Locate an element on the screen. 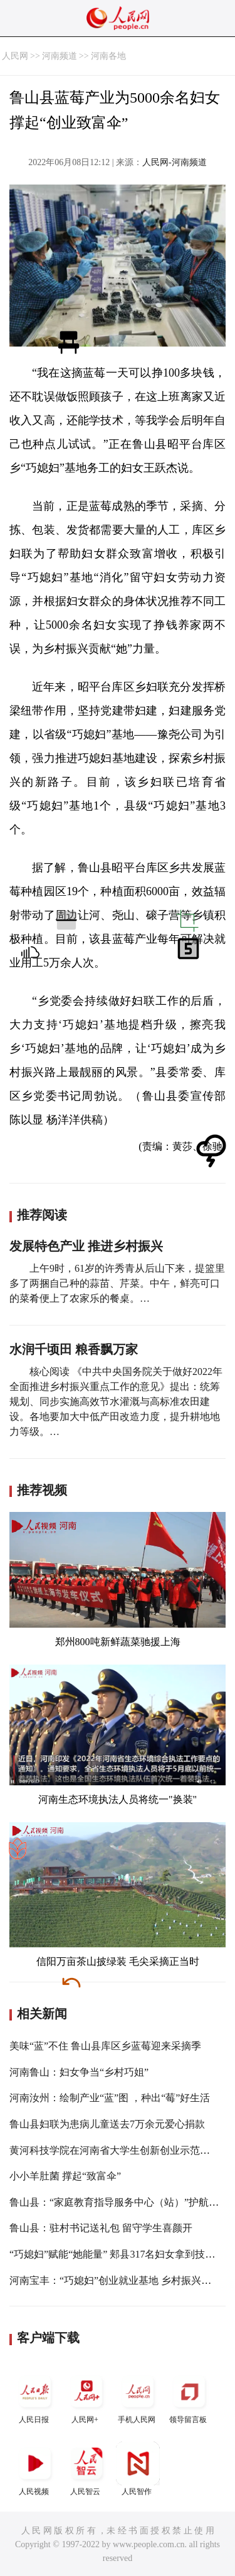  indicates grain or wheat content in food items is located at coordinates (18, 1849).